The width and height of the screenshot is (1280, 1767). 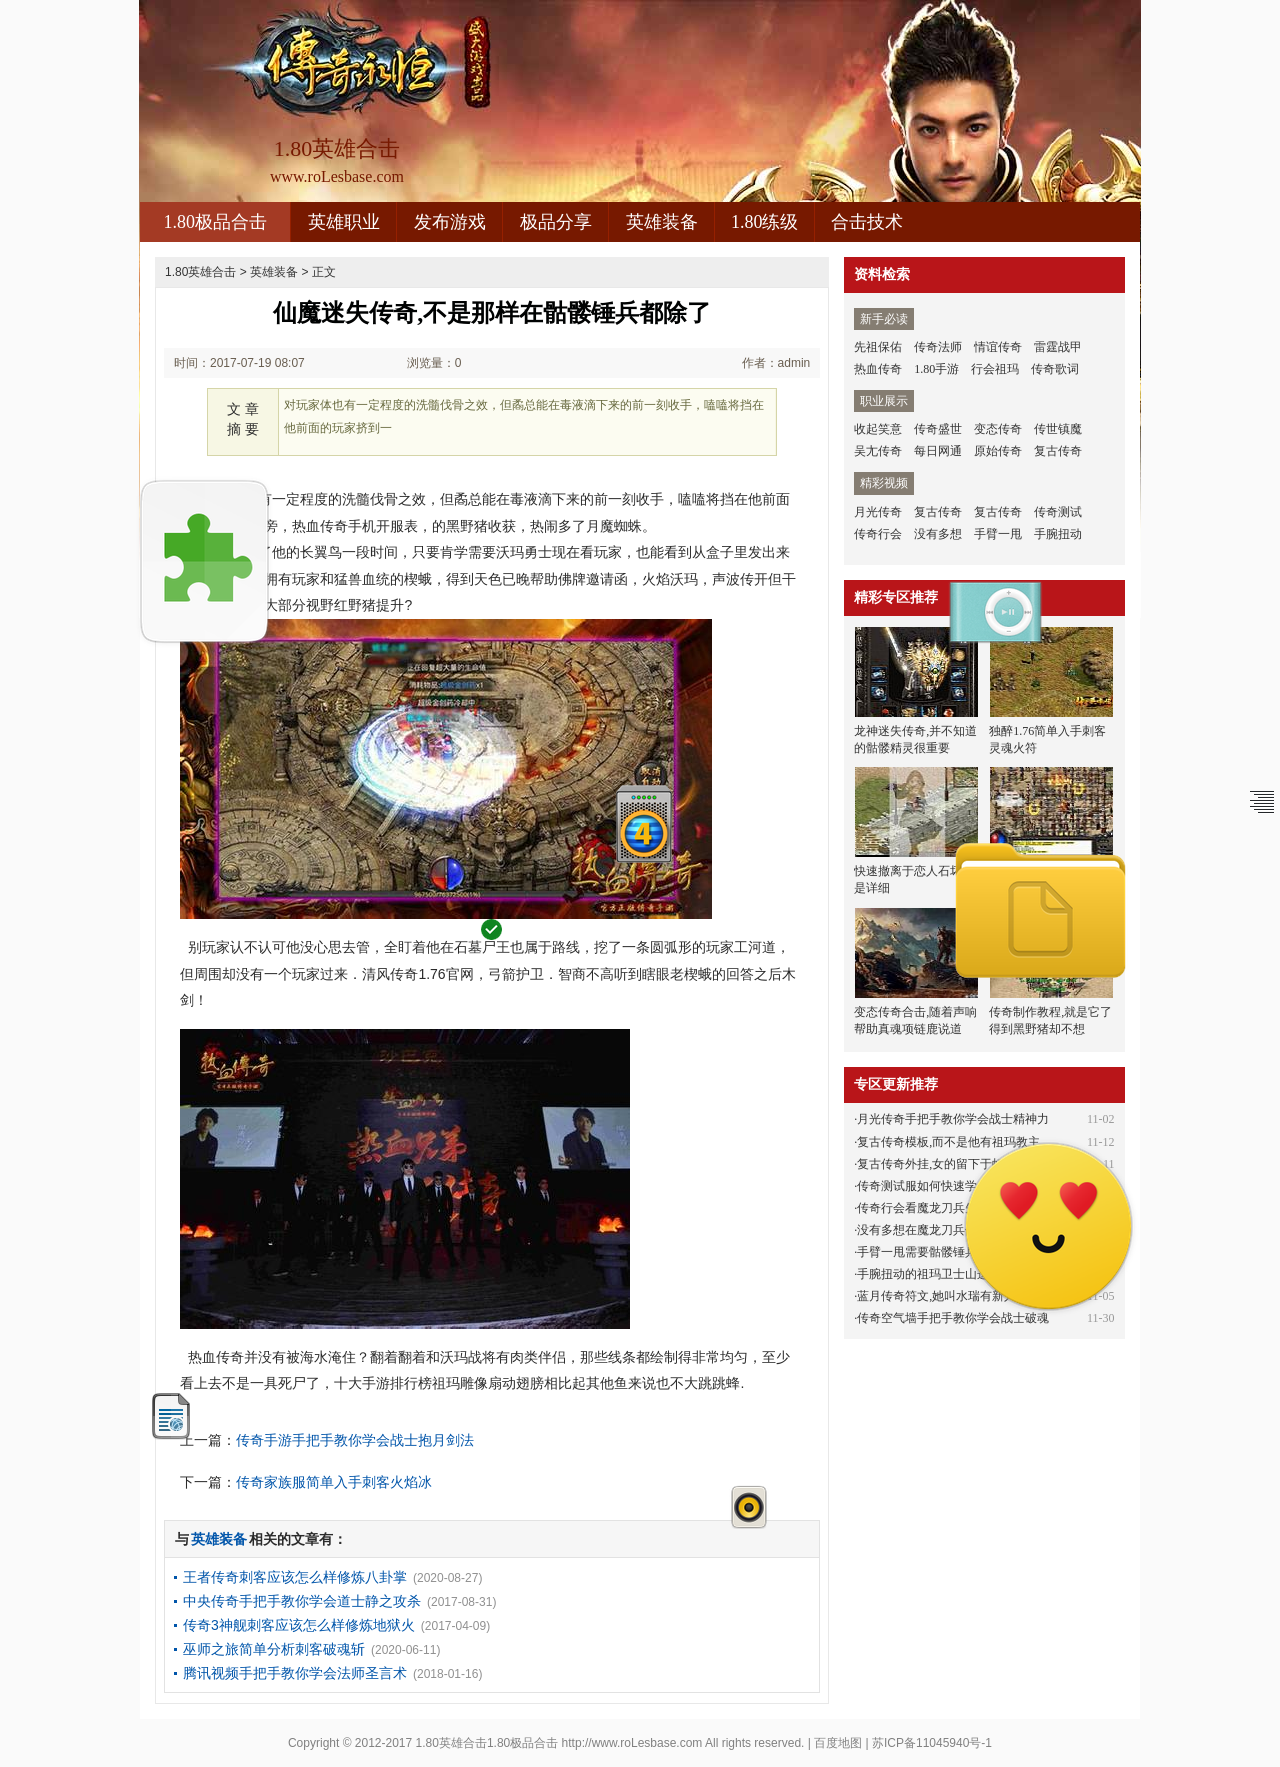 I want to click on open sound or audio settings, so click(x=749, y=1507).